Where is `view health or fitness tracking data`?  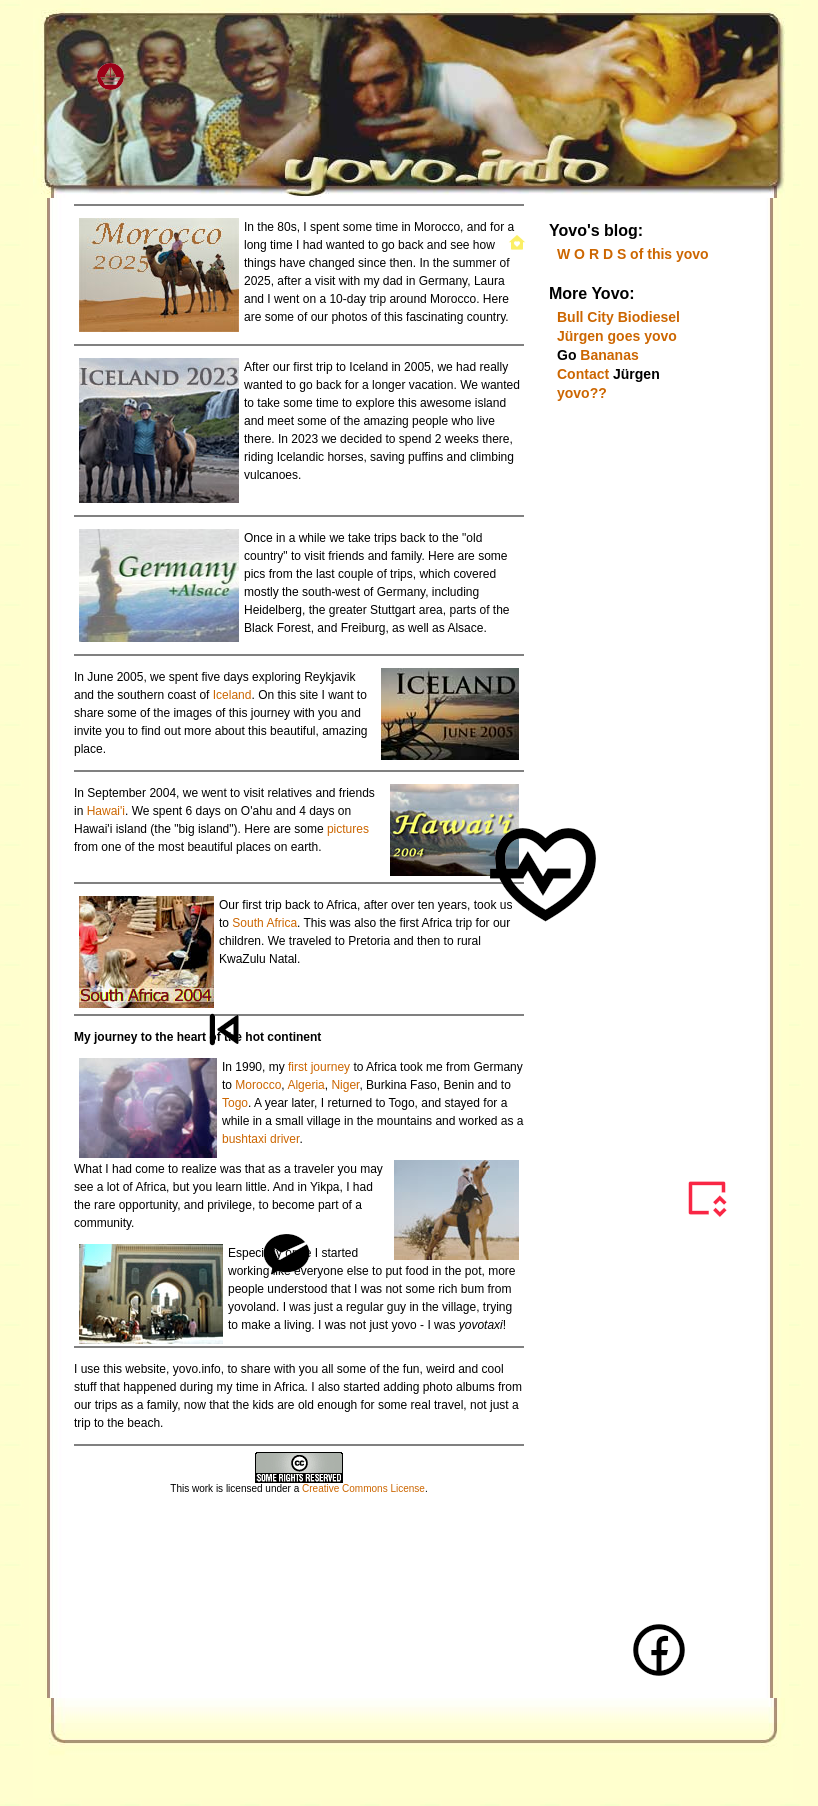
view health or fitness tracking data is located at coordinates (545, 873).